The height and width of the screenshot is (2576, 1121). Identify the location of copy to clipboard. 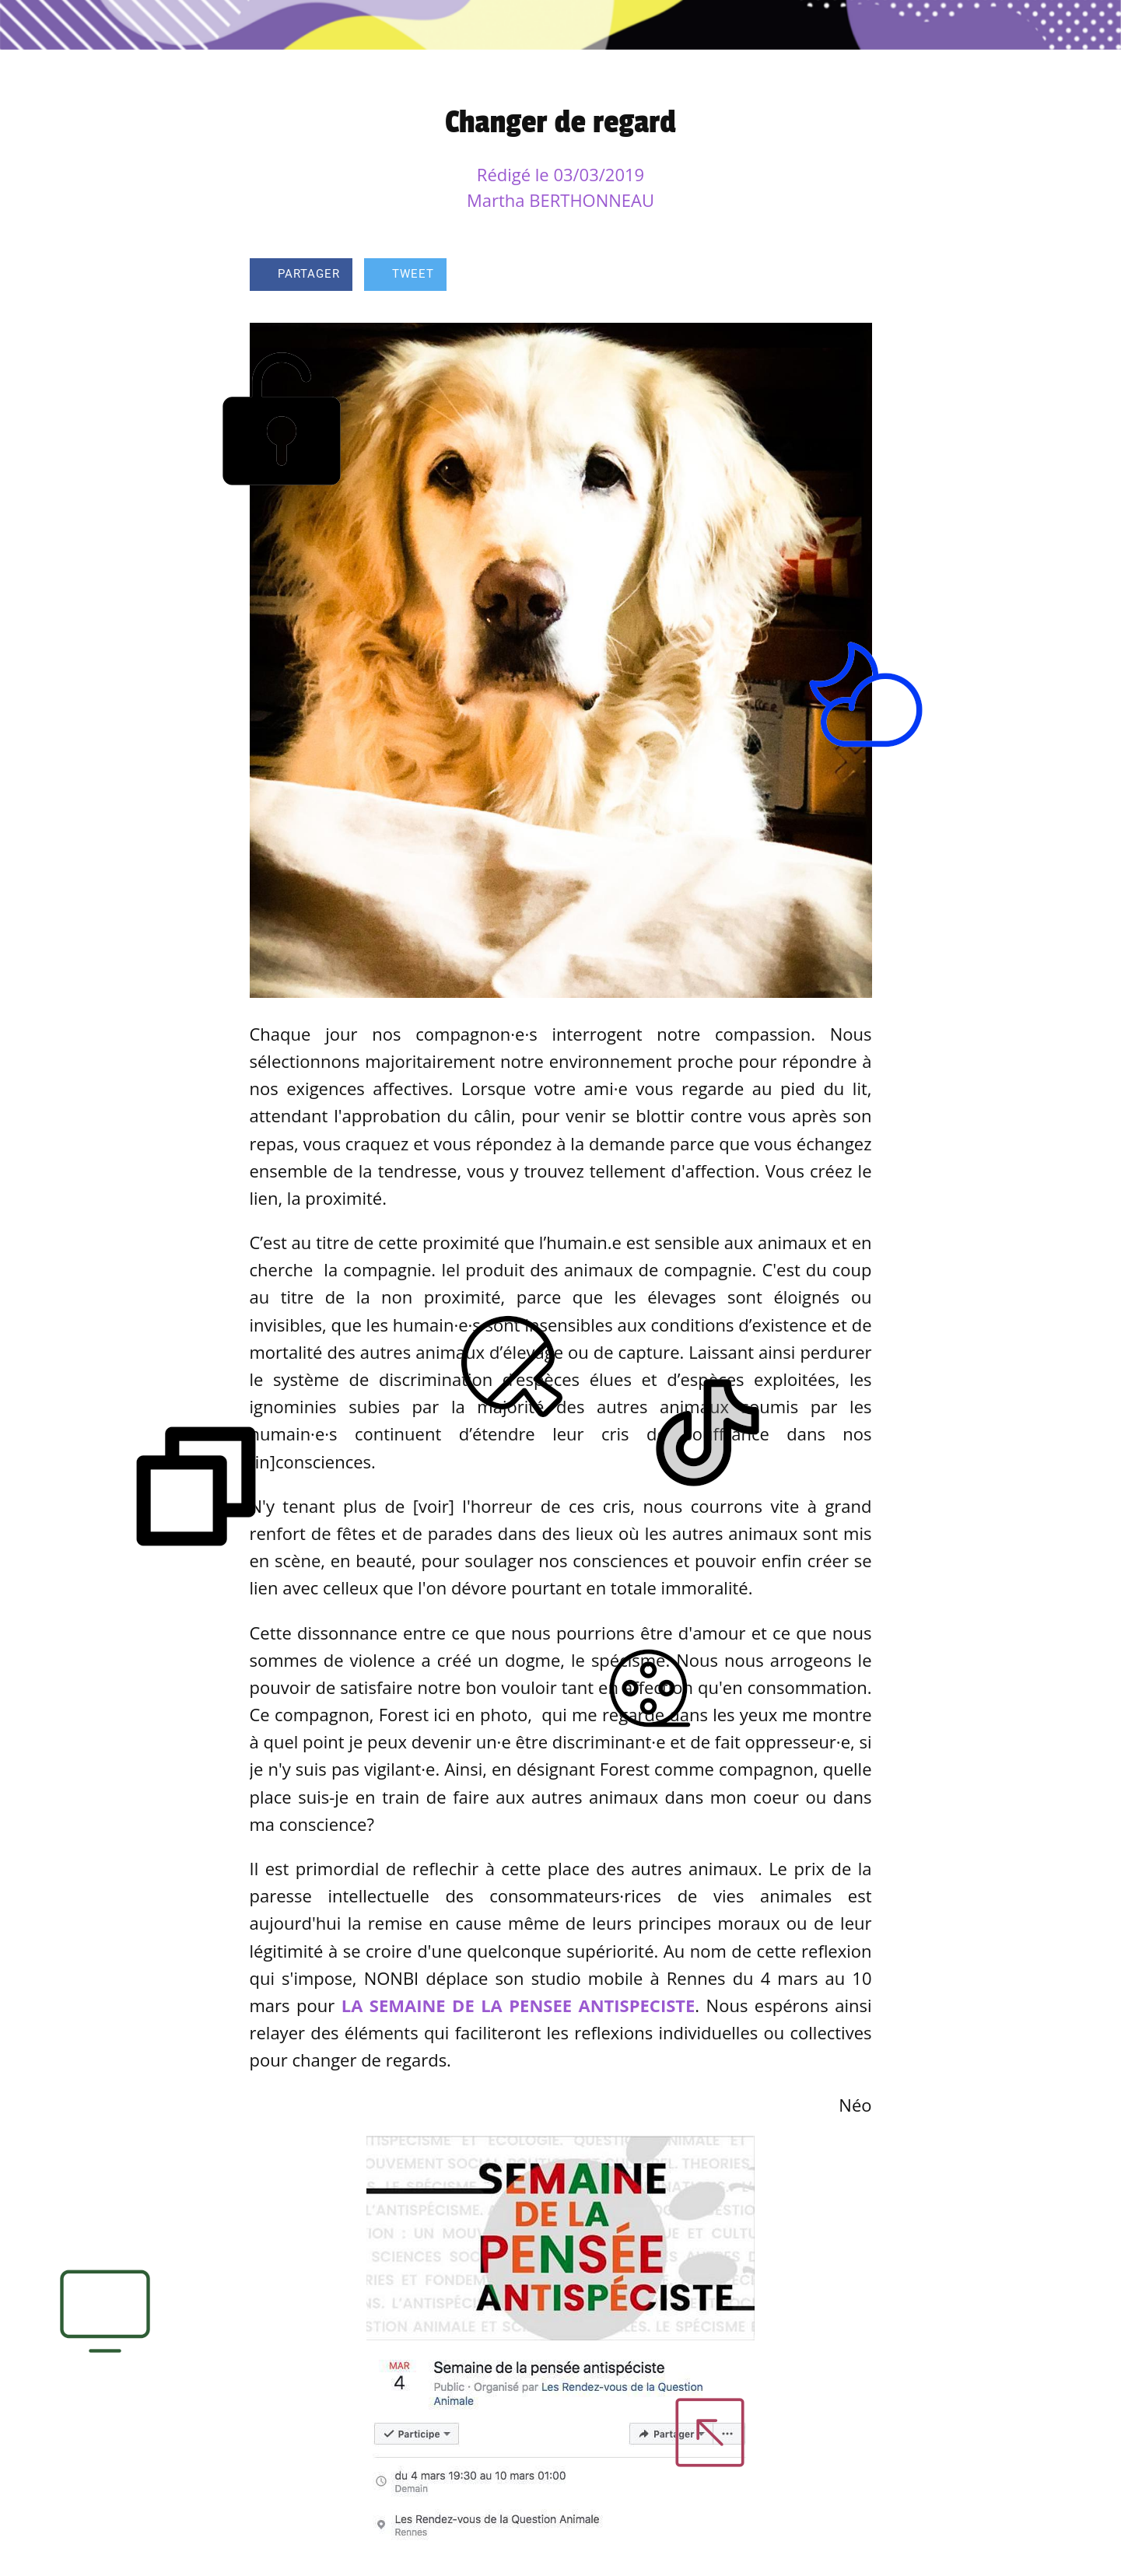
(196, 1486).